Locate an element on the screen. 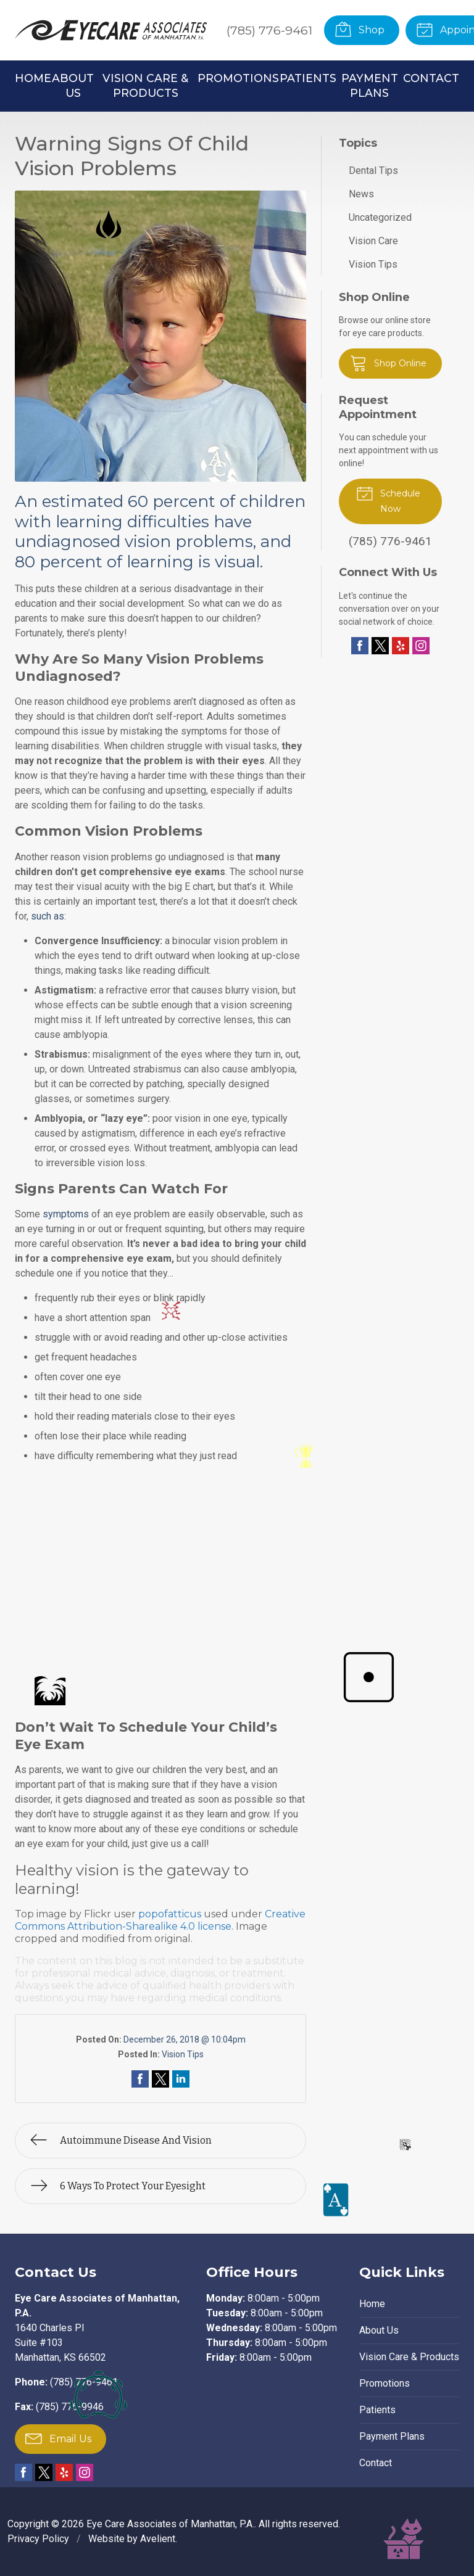 This screenshot has width=474, height=2576. access card games or solitaire is located at coordinates (336, 2200).